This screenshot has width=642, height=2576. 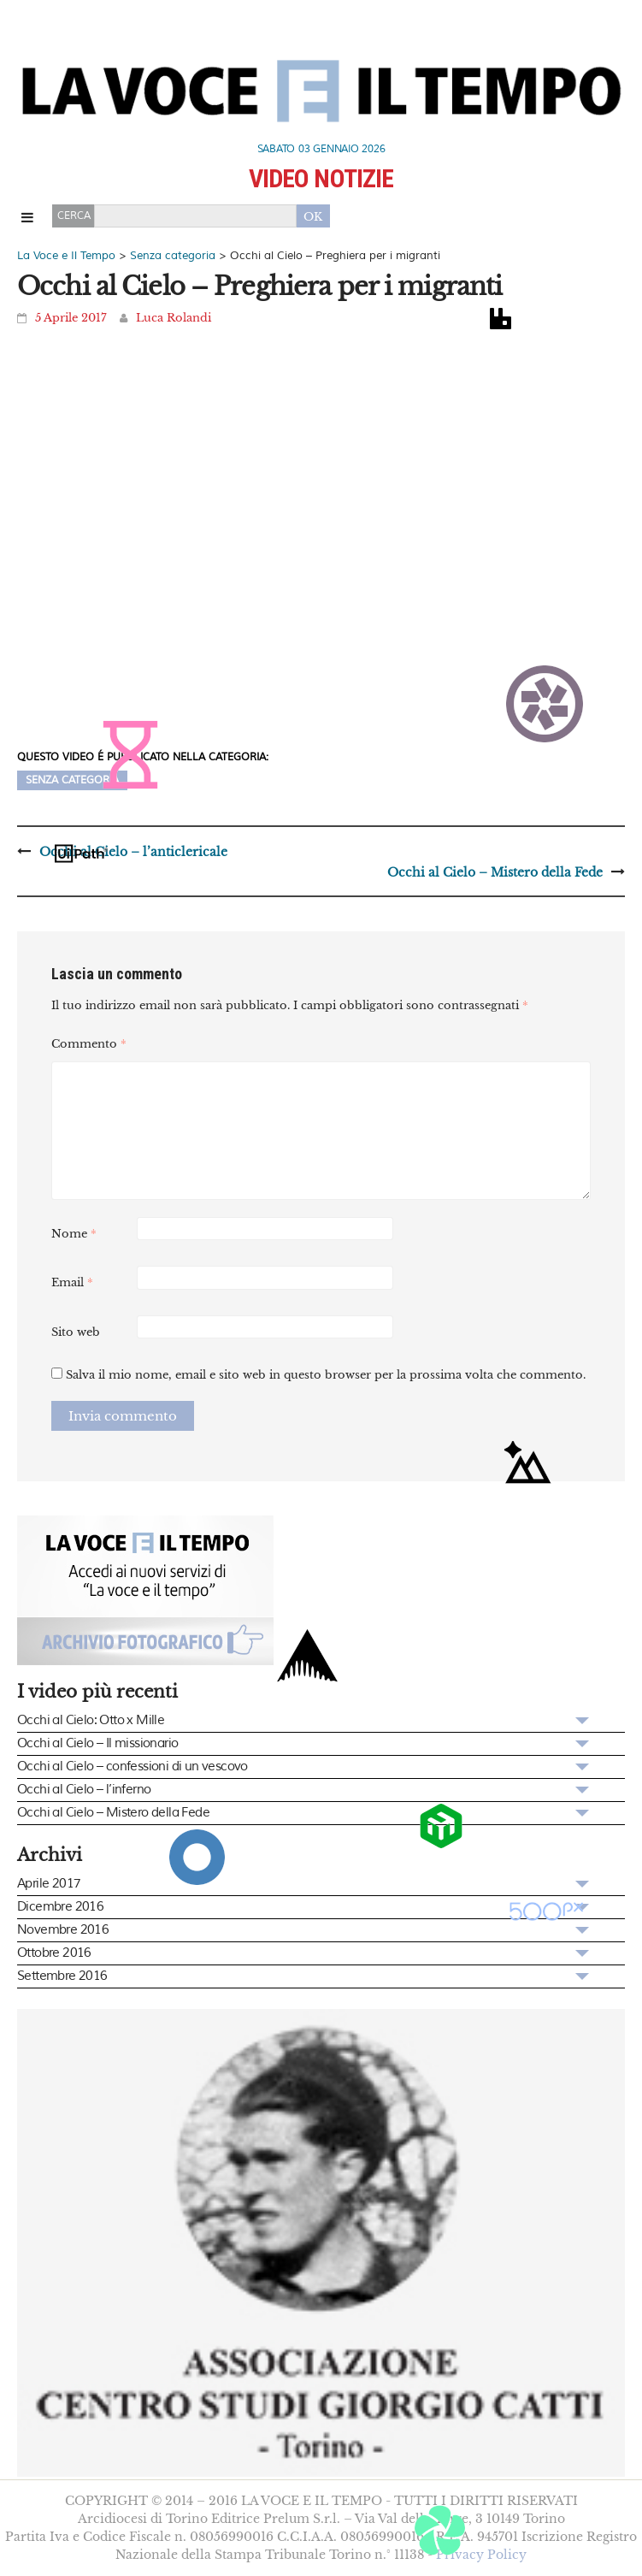 What do you see at coordinates (130, 754) in the screenshot?
I see `indicates a loading or processing state` at bounding box center [130, 754].